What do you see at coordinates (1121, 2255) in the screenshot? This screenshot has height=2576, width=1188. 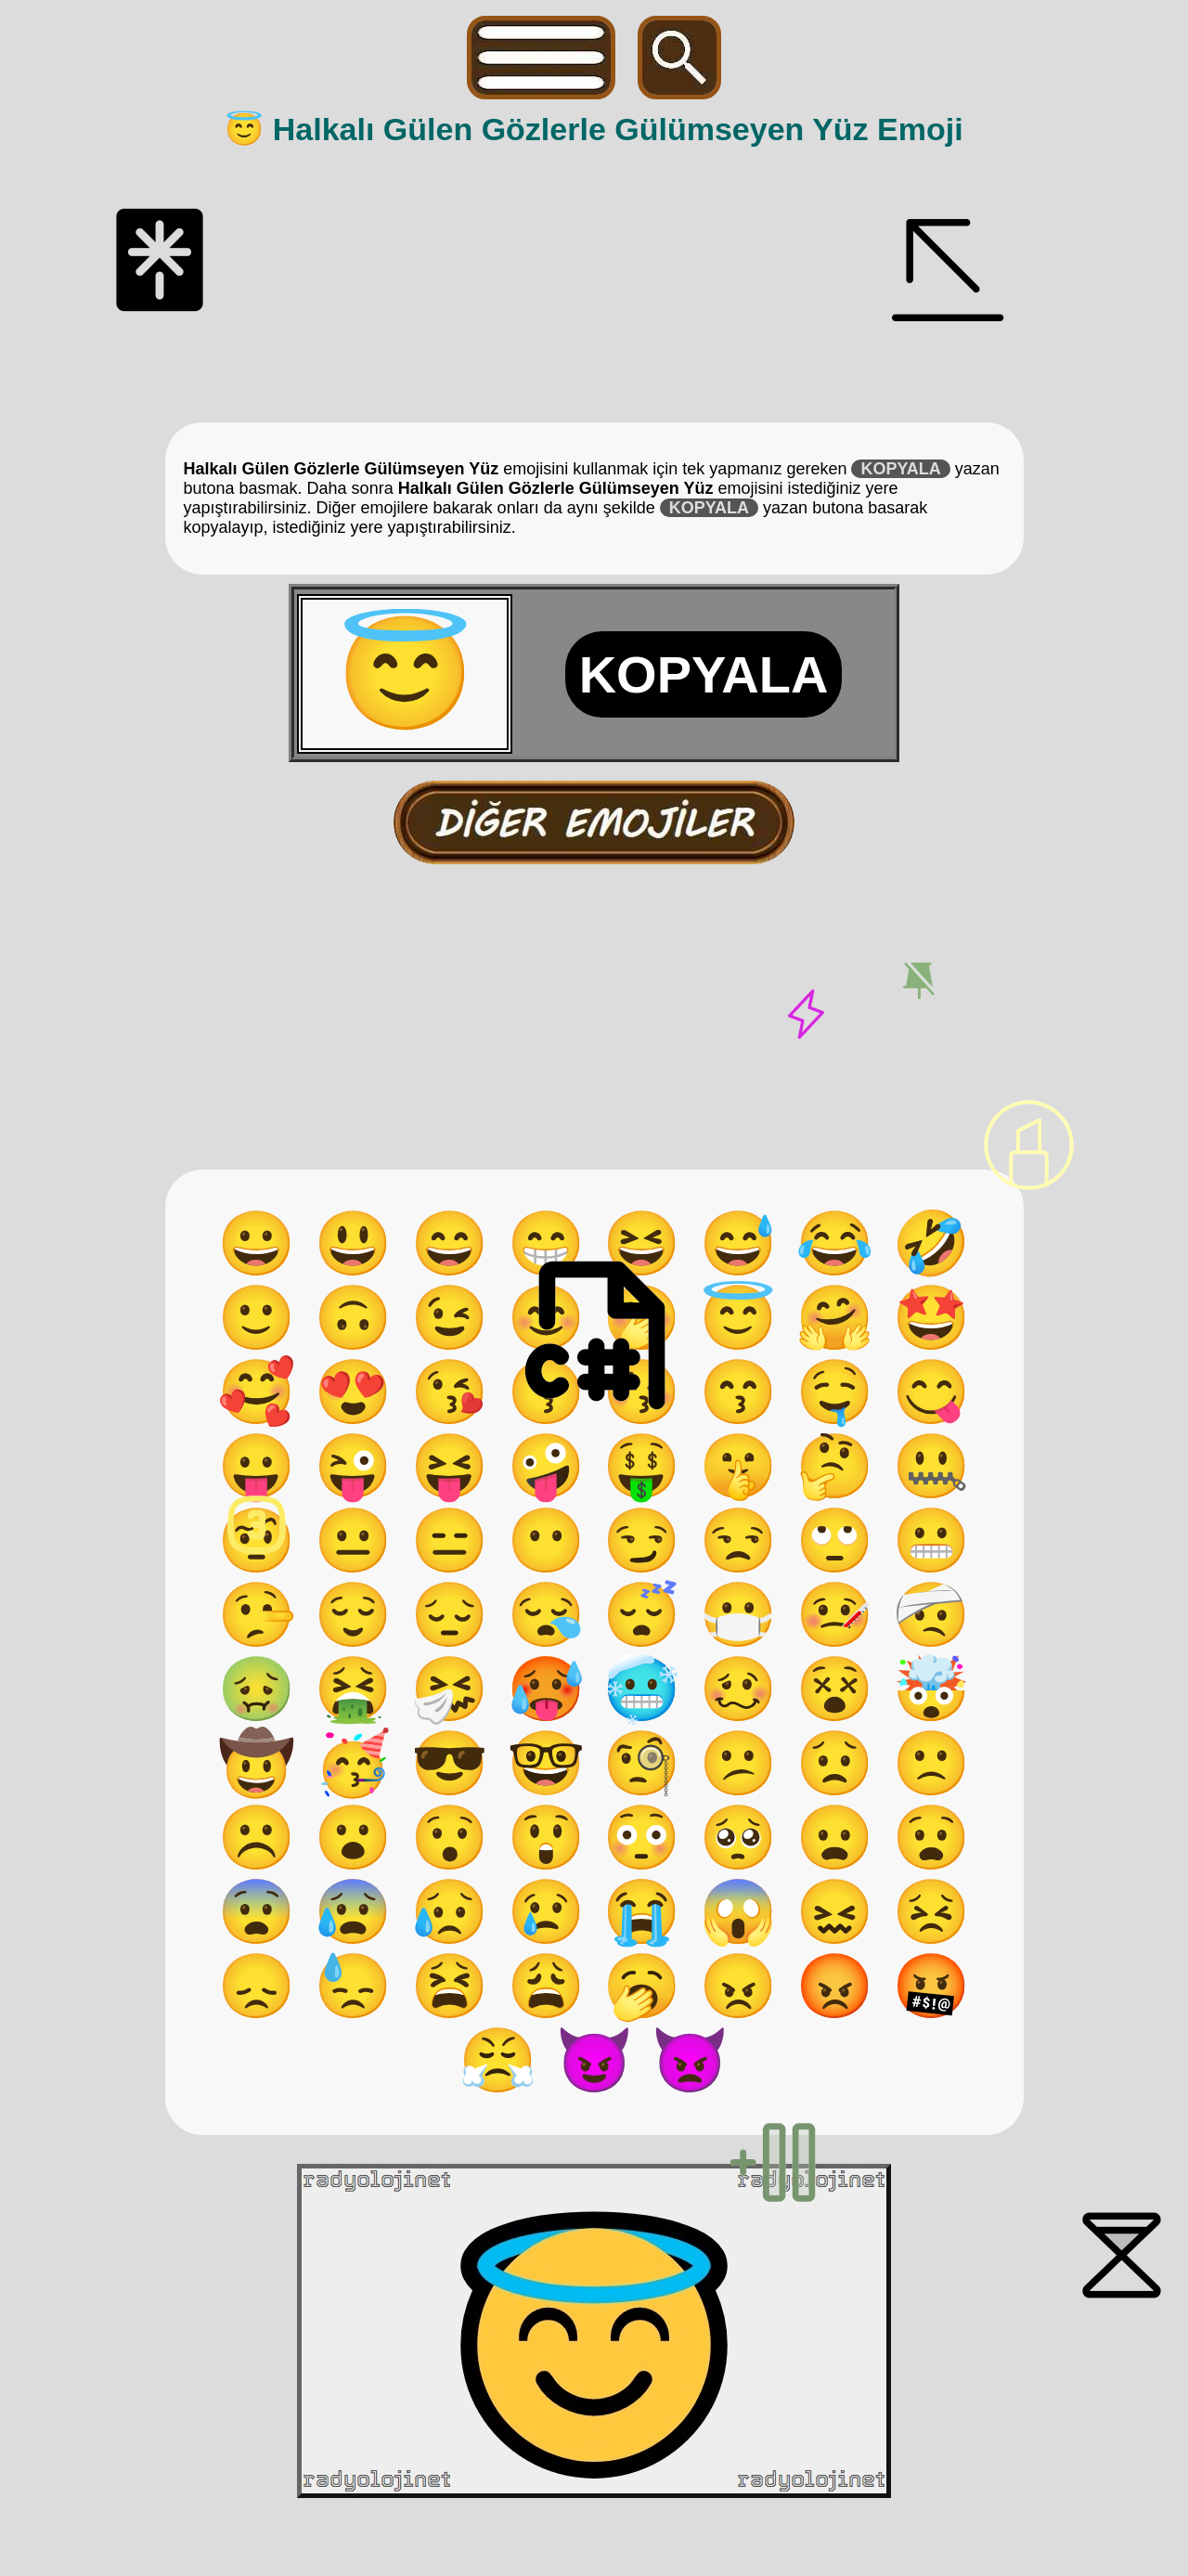 I see `indicates high time remaining on a timer or process` at bounding box center [1121, 2255].